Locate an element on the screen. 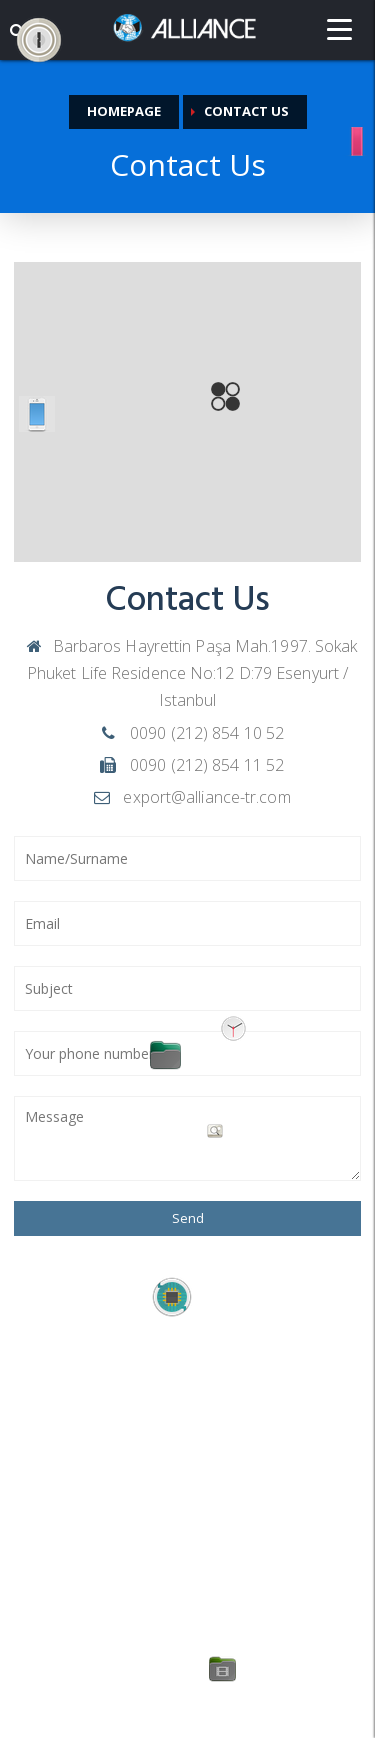 The image size is (375, 1738). open your videos folder is located at coordinates (222, 1668).